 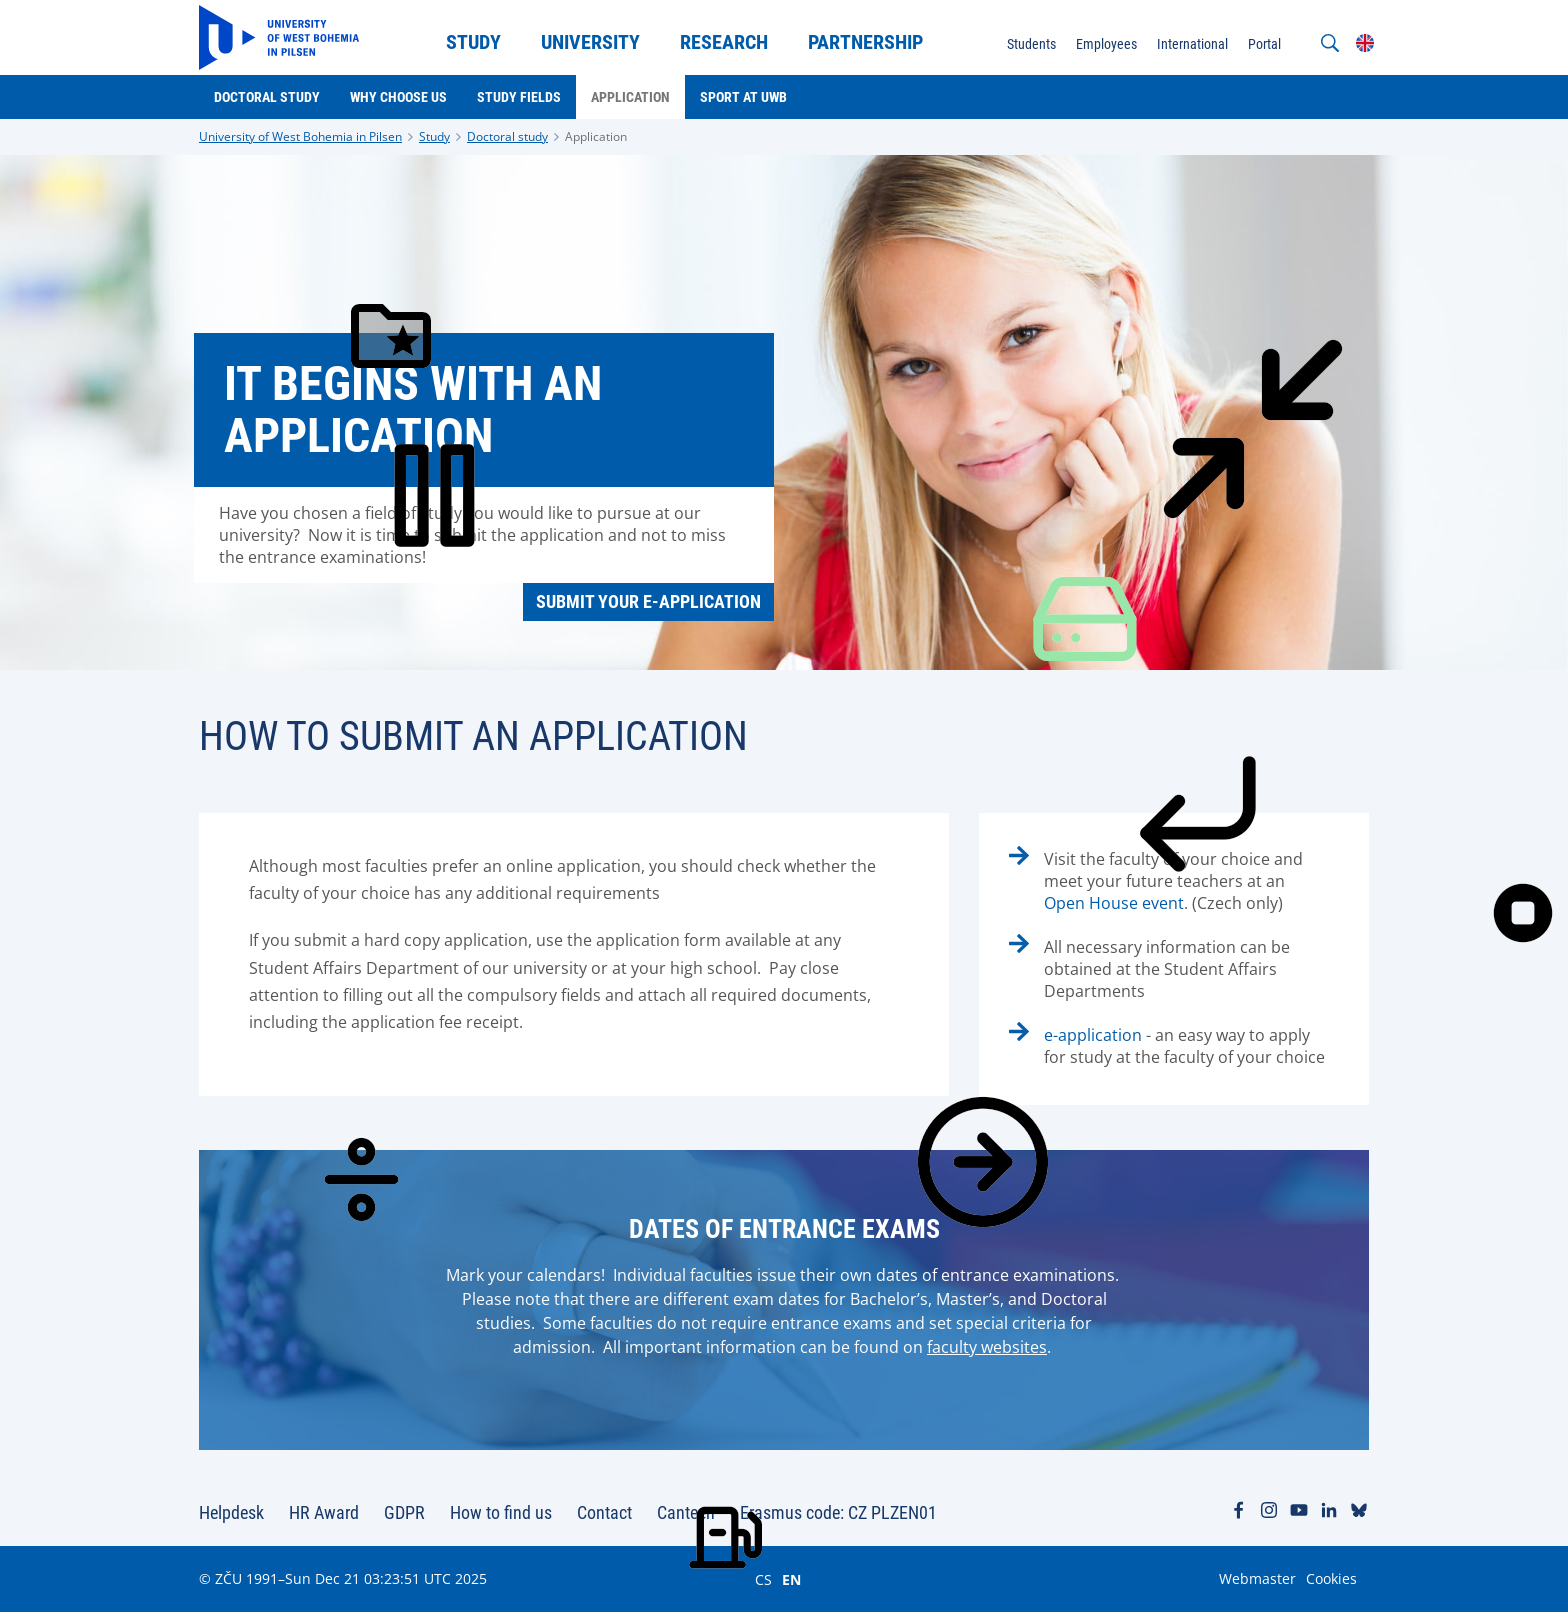 I want to click on find nearby gas stations, so click(x=722, y=1537).